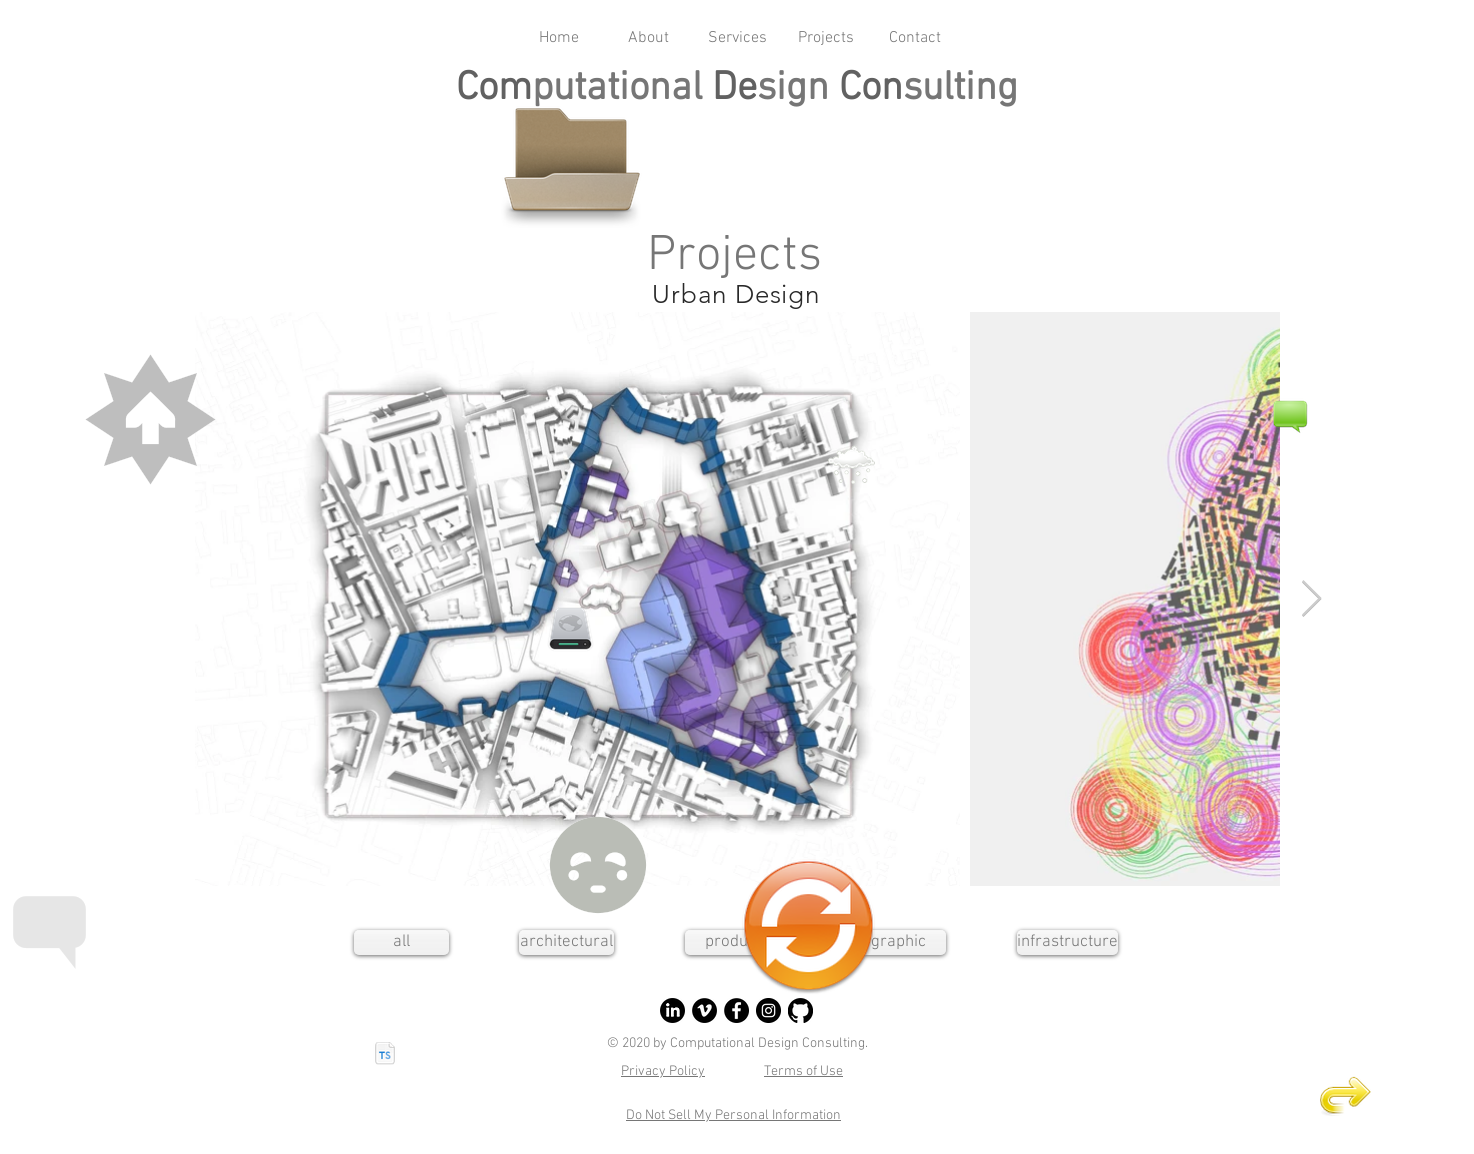  I want to click on sync data across devices or services, so click(808, 925).